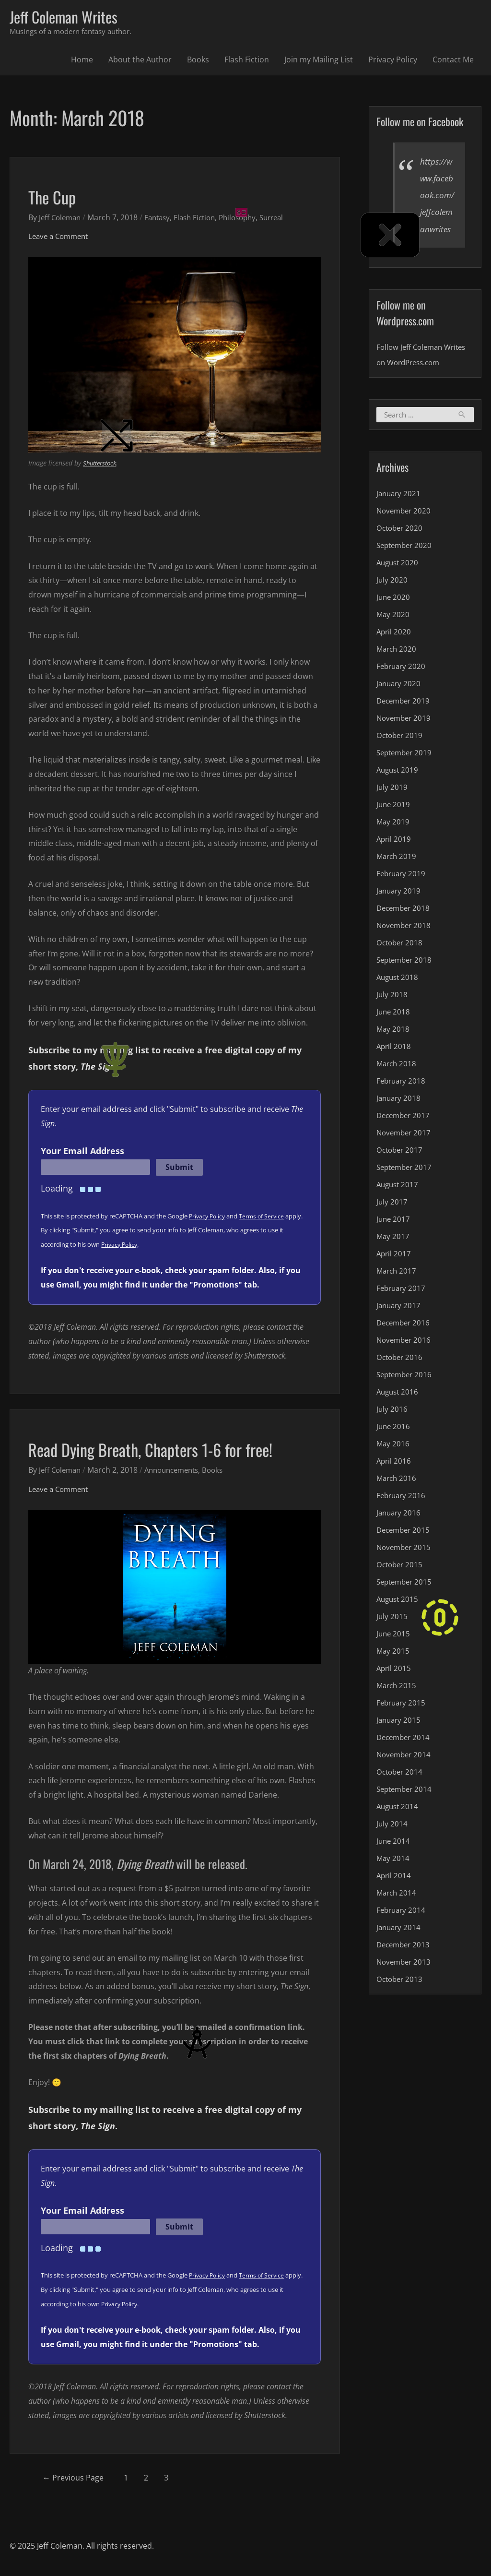  I want to click on view or manage payment methods, so click(241, 212).